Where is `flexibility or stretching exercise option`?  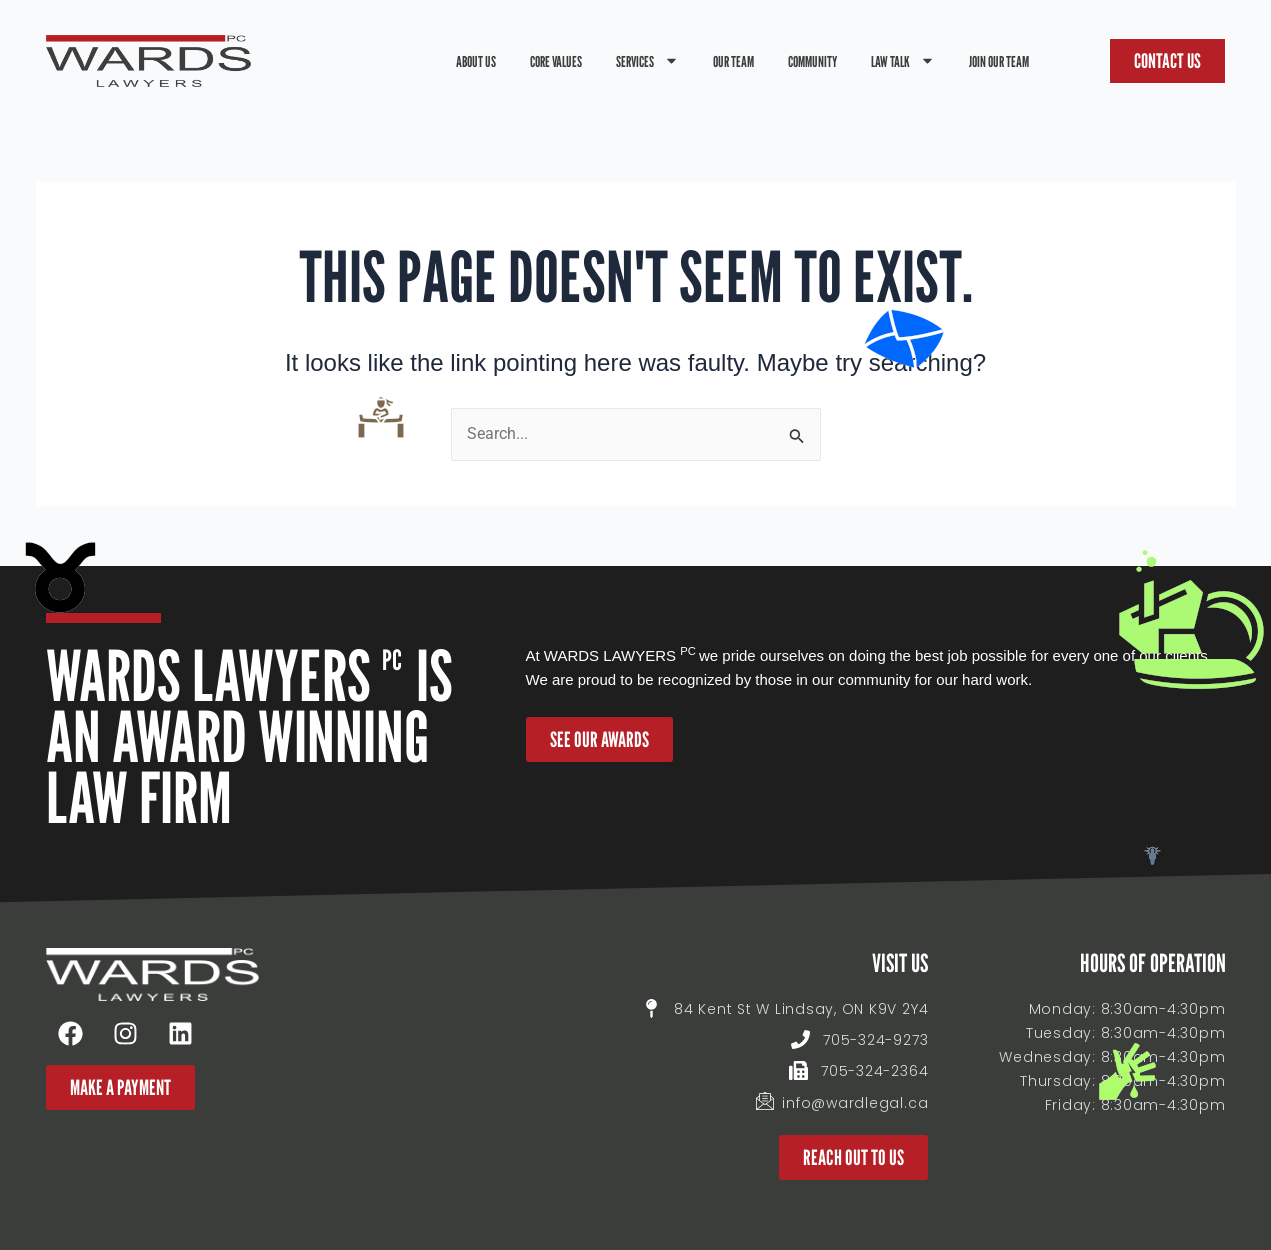 flexibility or stretching exercise option is located at coordinates (381, 415).